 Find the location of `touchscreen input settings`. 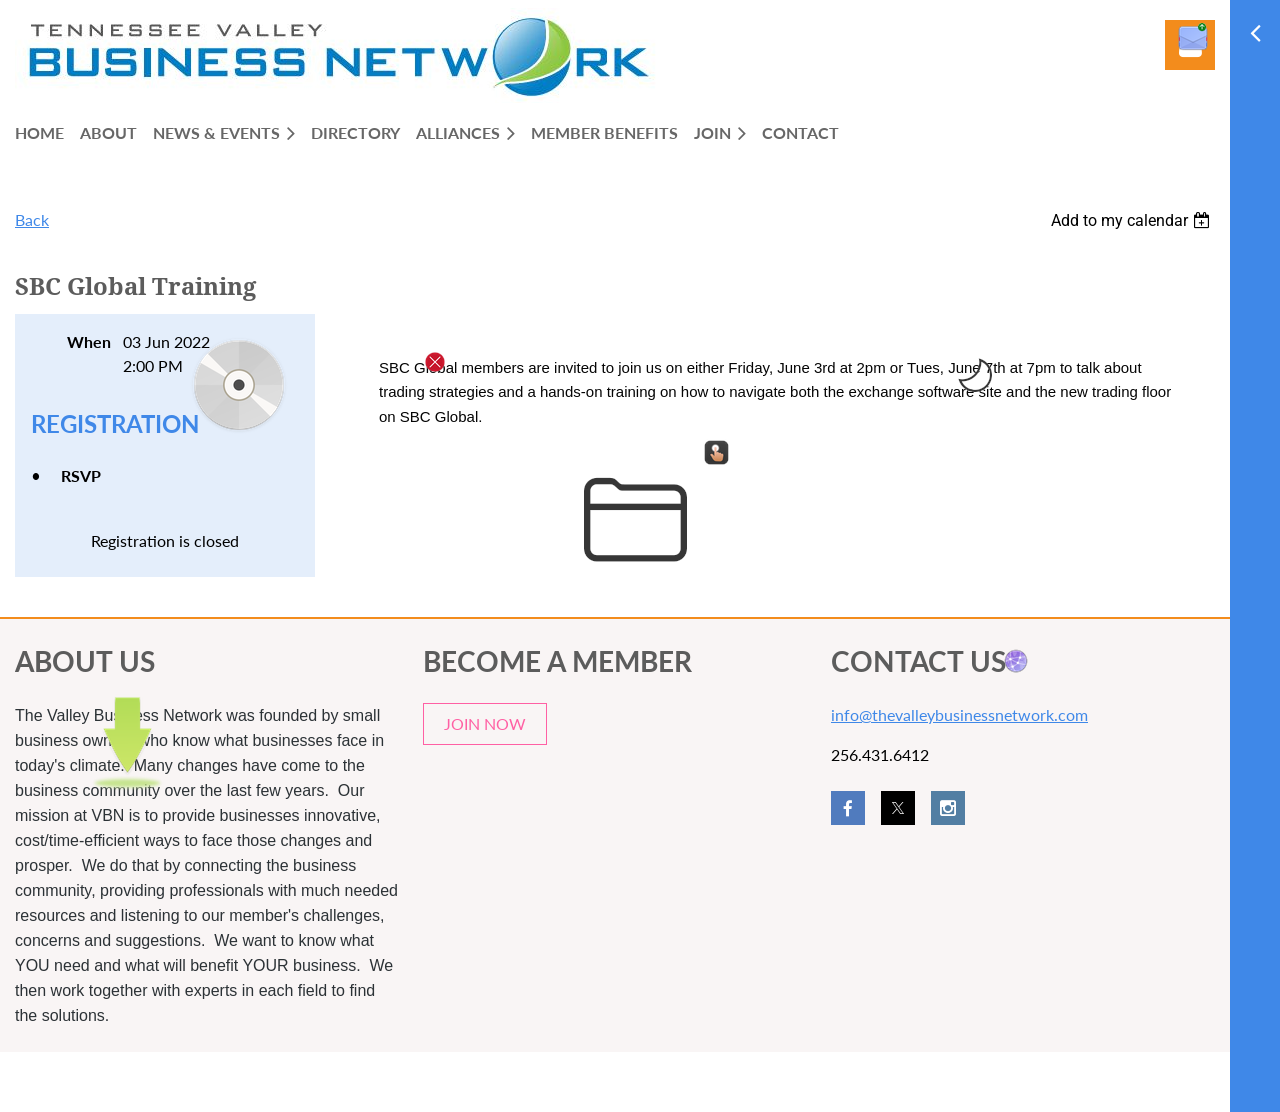

touchscreen input settings is located at coordinates (716, 452).